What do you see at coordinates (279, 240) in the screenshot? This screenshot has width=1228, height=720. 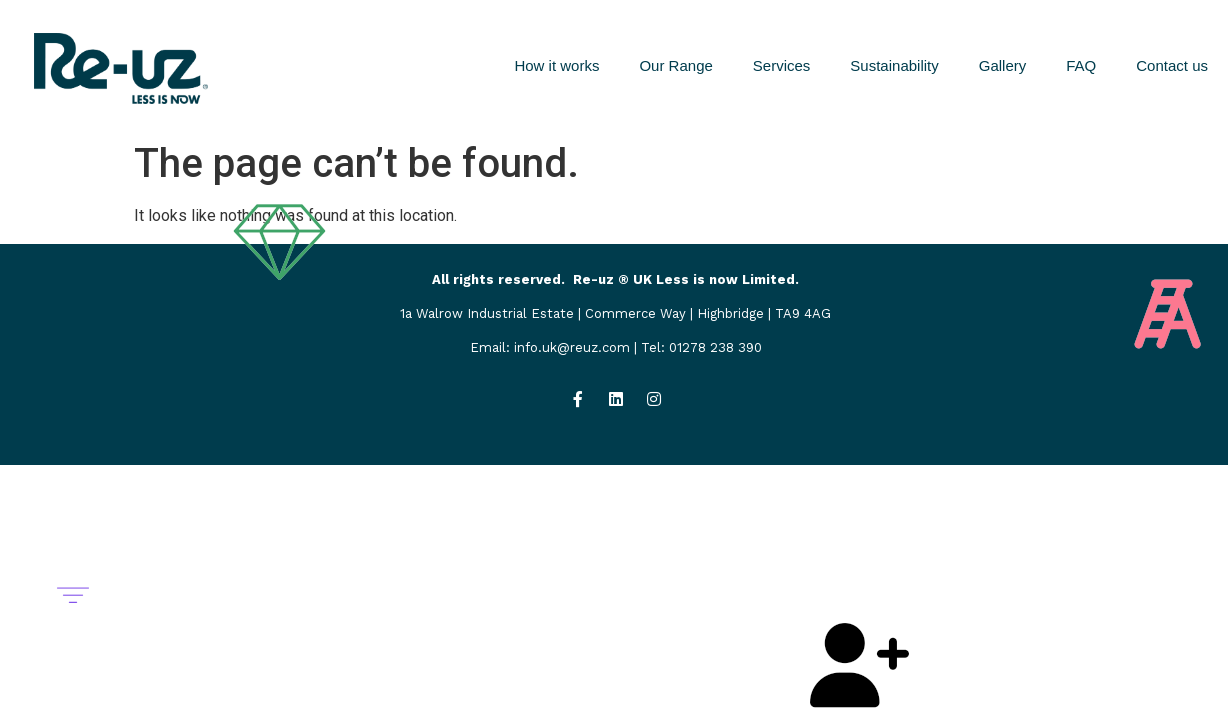 I see `open sketch design app` at bounding box center [279, 240].